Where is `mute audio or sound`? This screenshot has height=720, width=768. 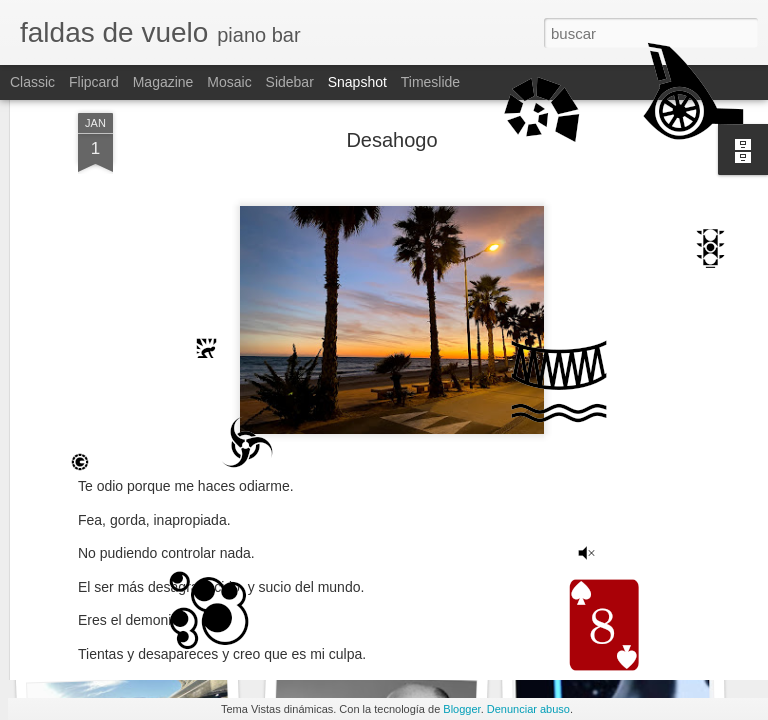 mute audio or sound is located at coordinates (586, 553).